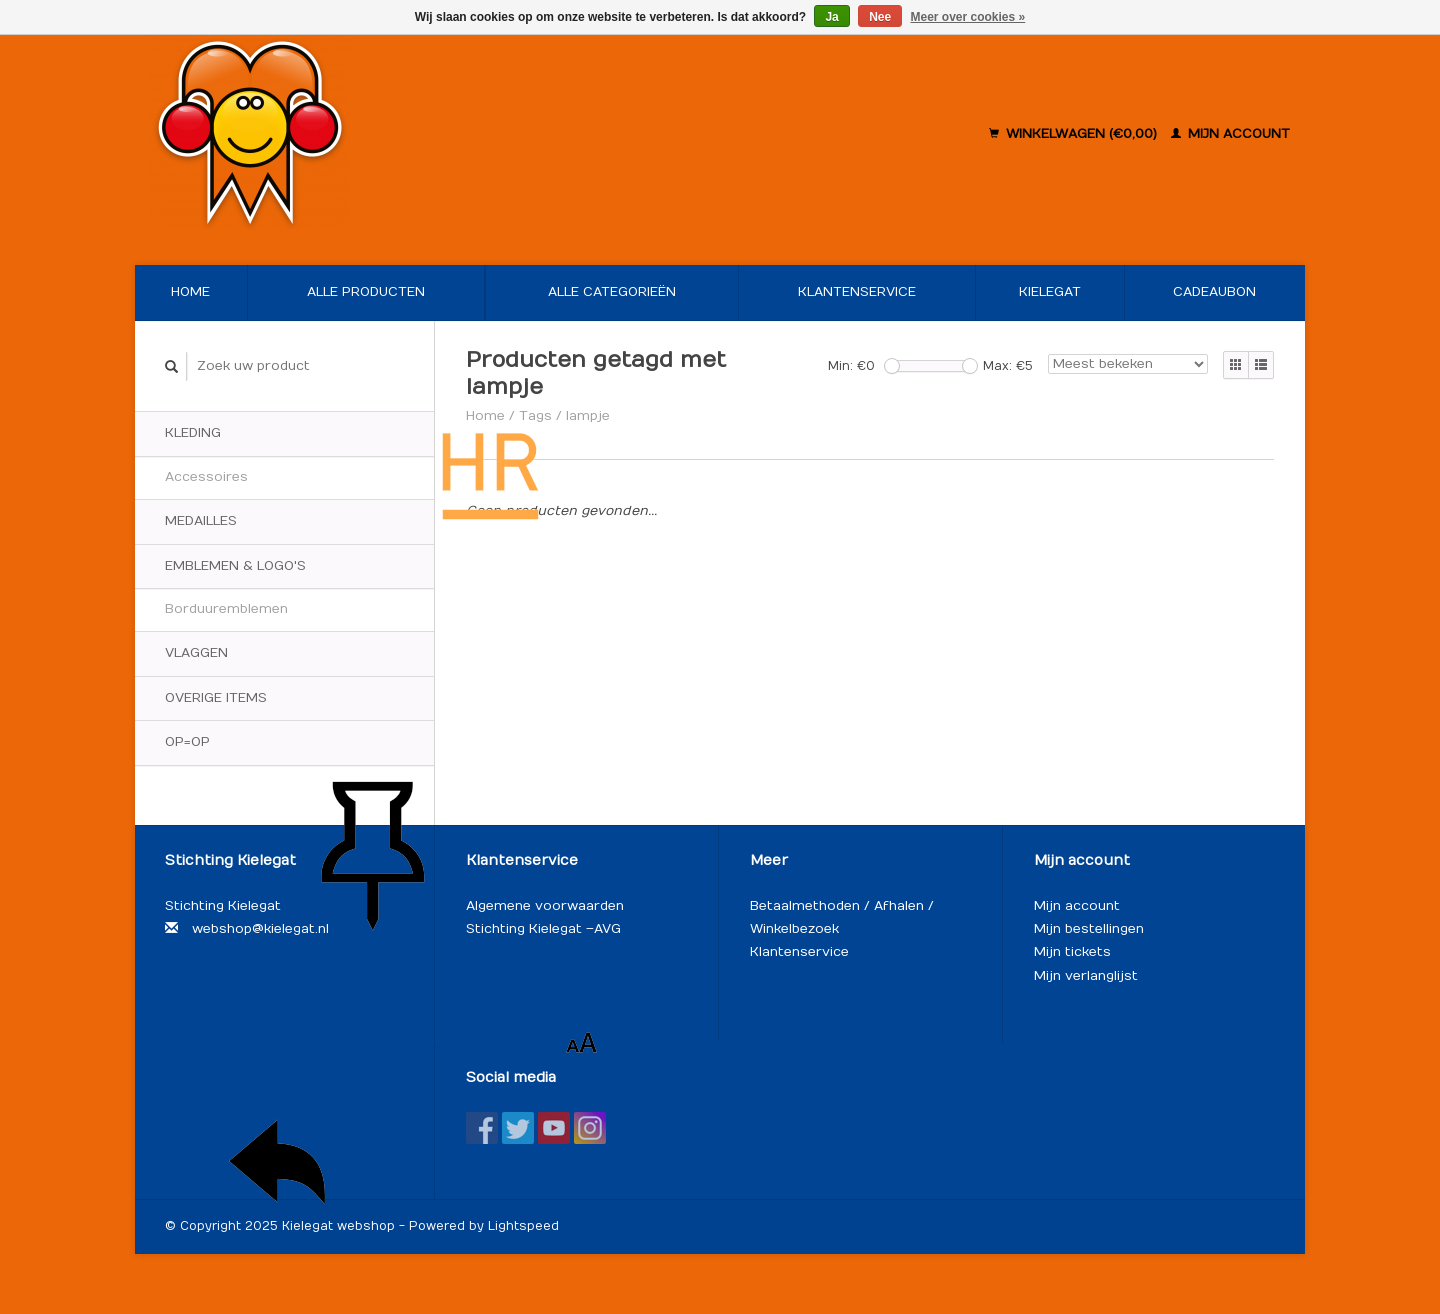 This screenshot has width=1440, height=1314. I want to click on undo the last action, so click(277, 1162).